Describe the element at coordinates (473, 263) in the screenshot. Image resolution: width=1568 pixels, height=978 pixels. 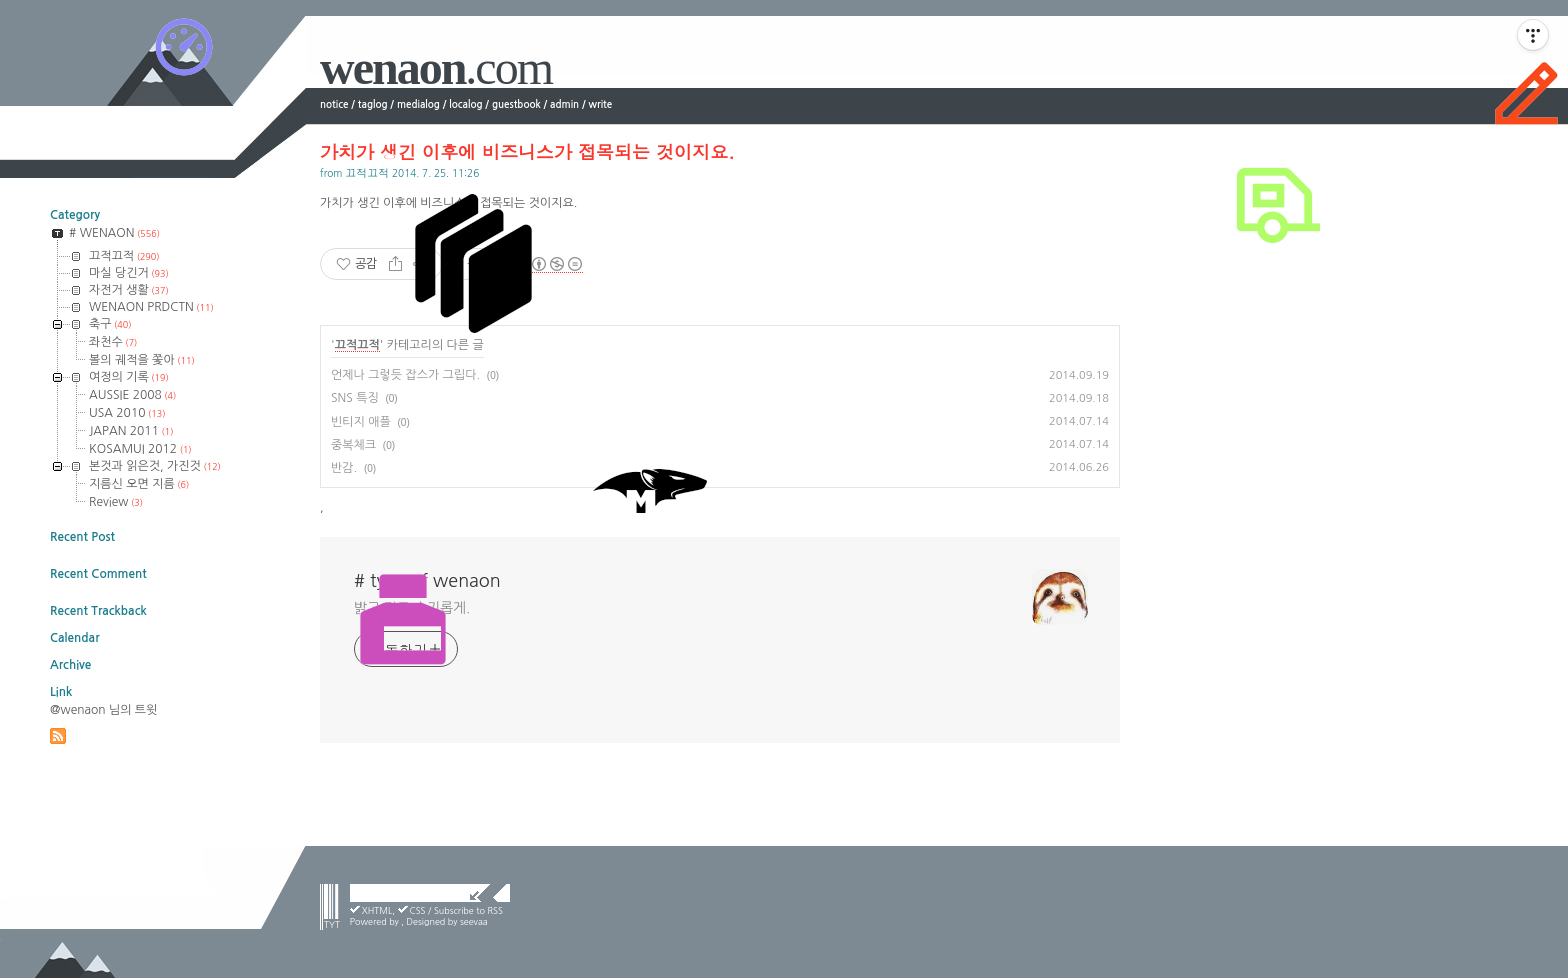
I see `dask library or framework branding` at that location.